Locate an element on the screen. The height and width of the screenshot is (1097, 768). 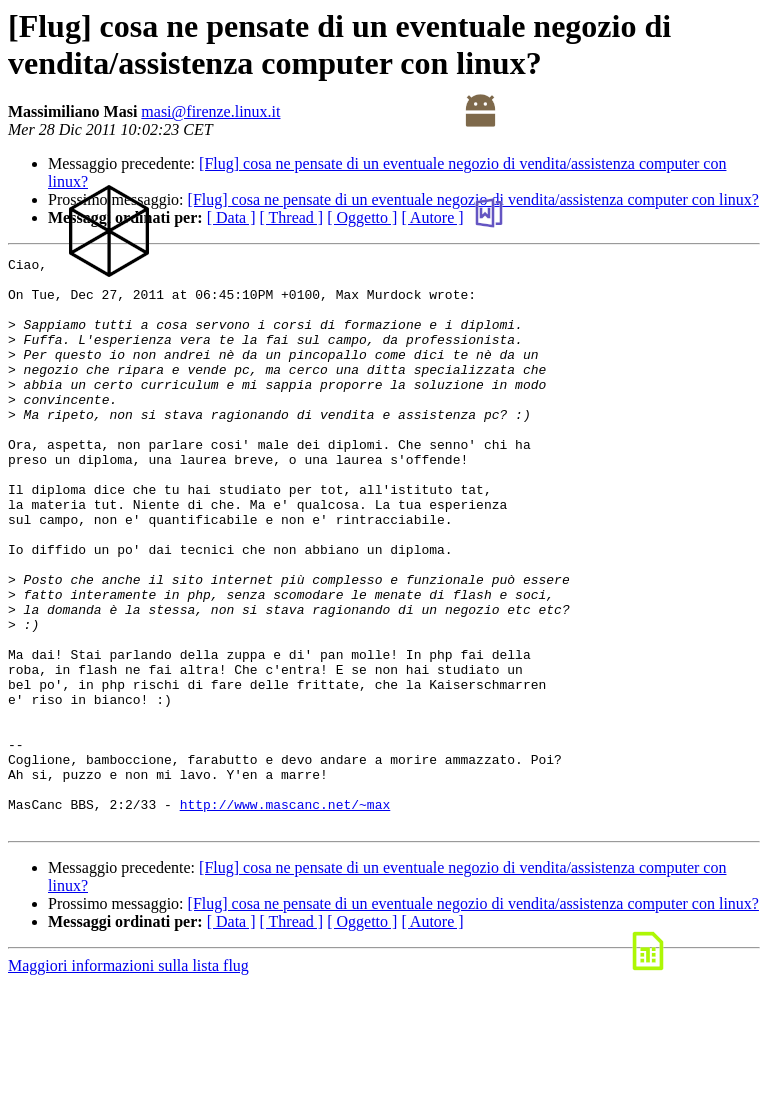
vfairs virtual events platform logo is located at coordinates (109, 231).